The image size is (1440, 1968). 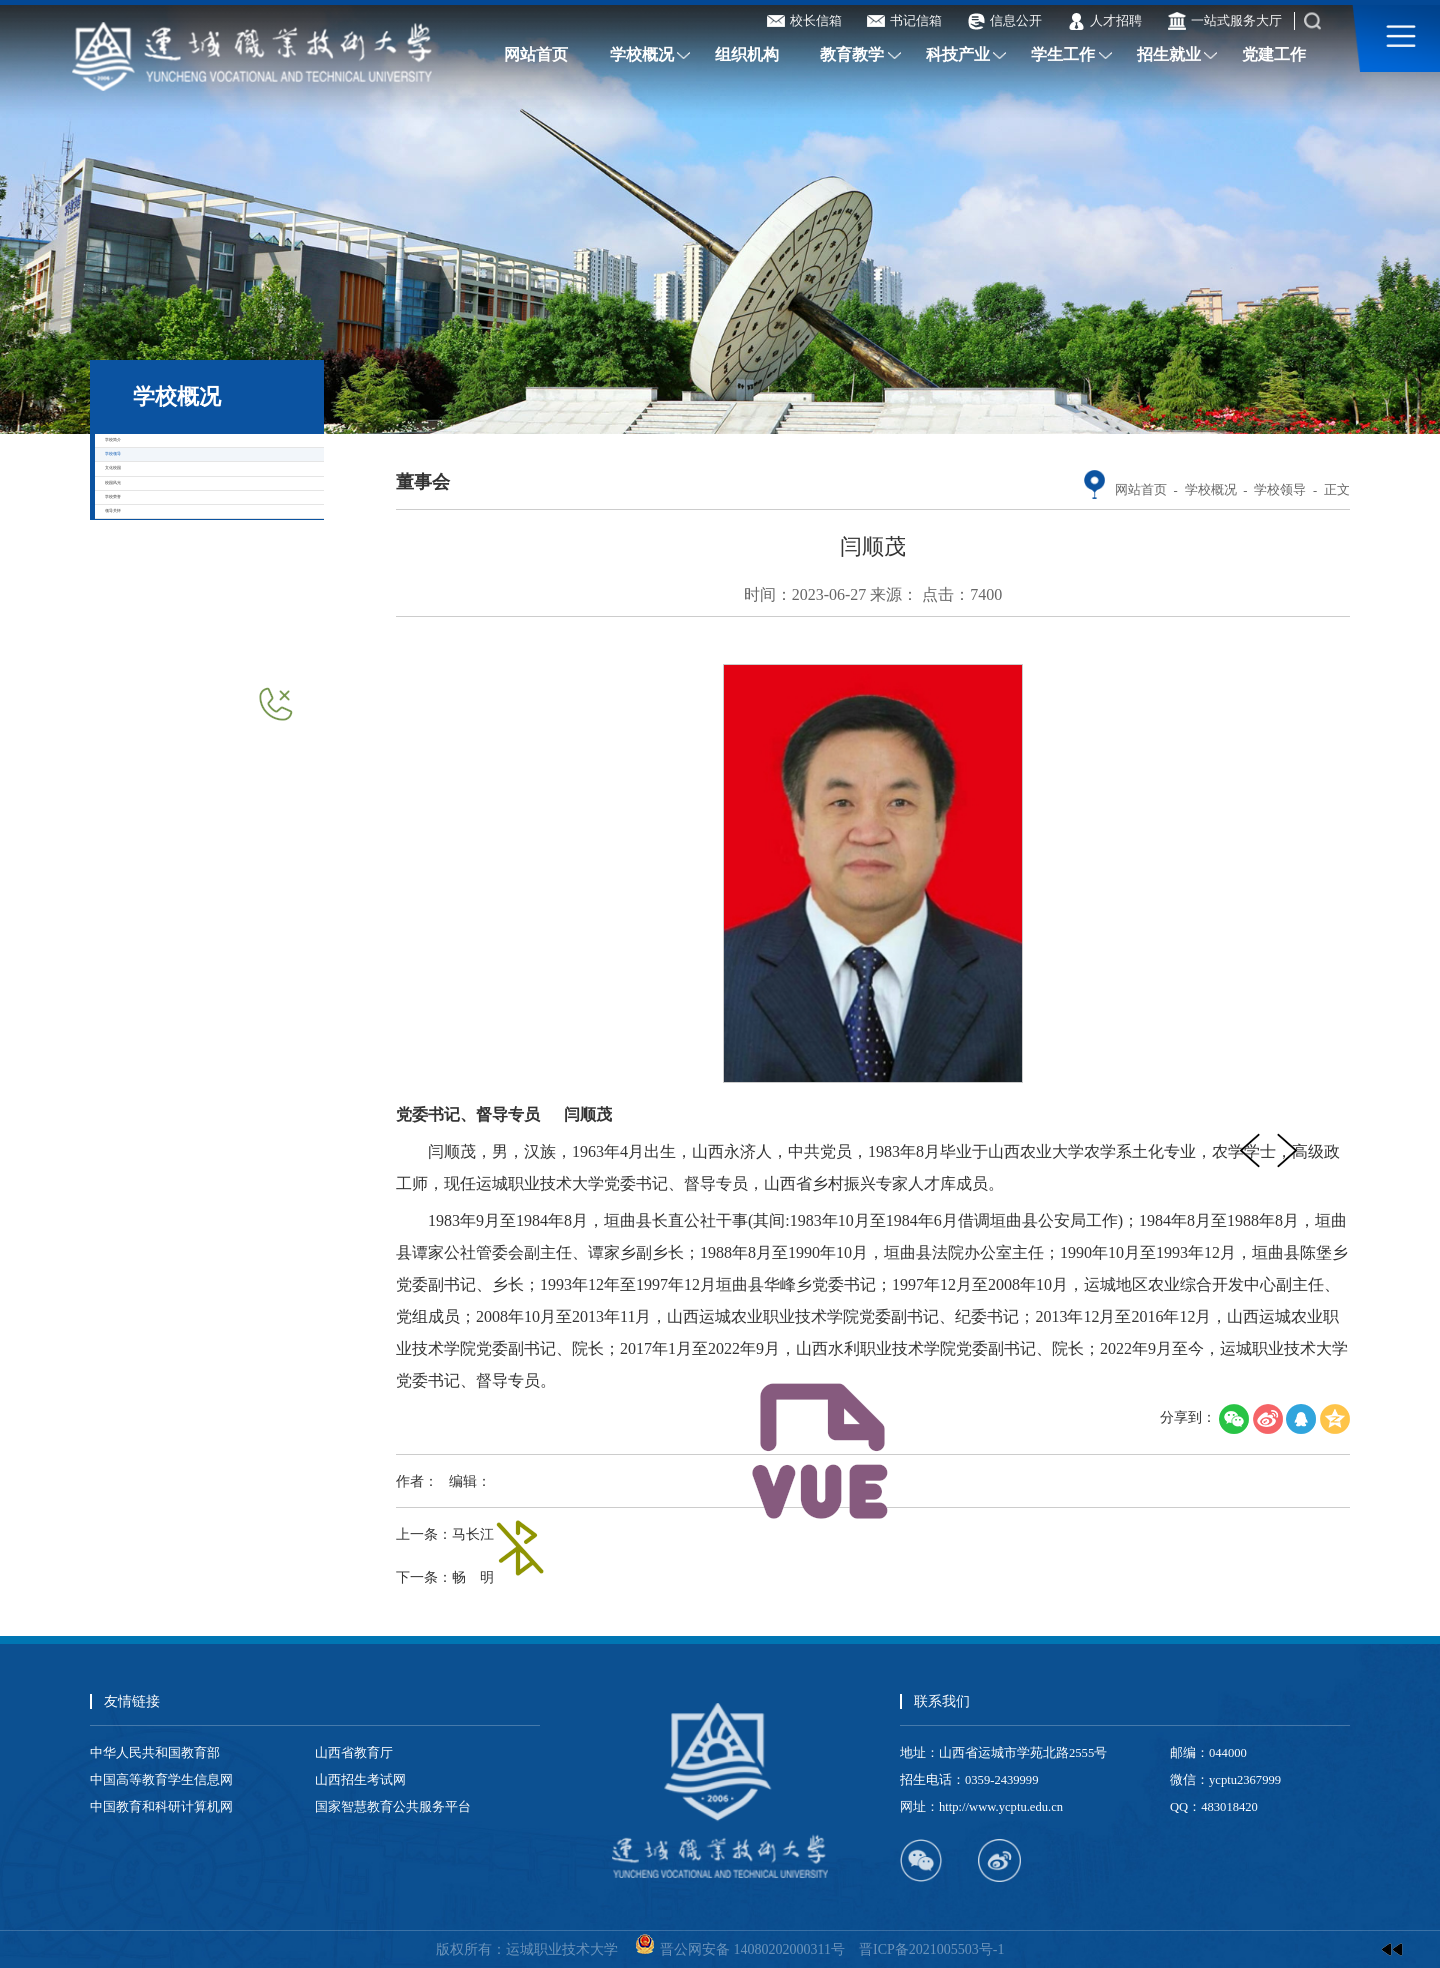 I want to click on view or edit source code, so click(x=1268, y=1150).